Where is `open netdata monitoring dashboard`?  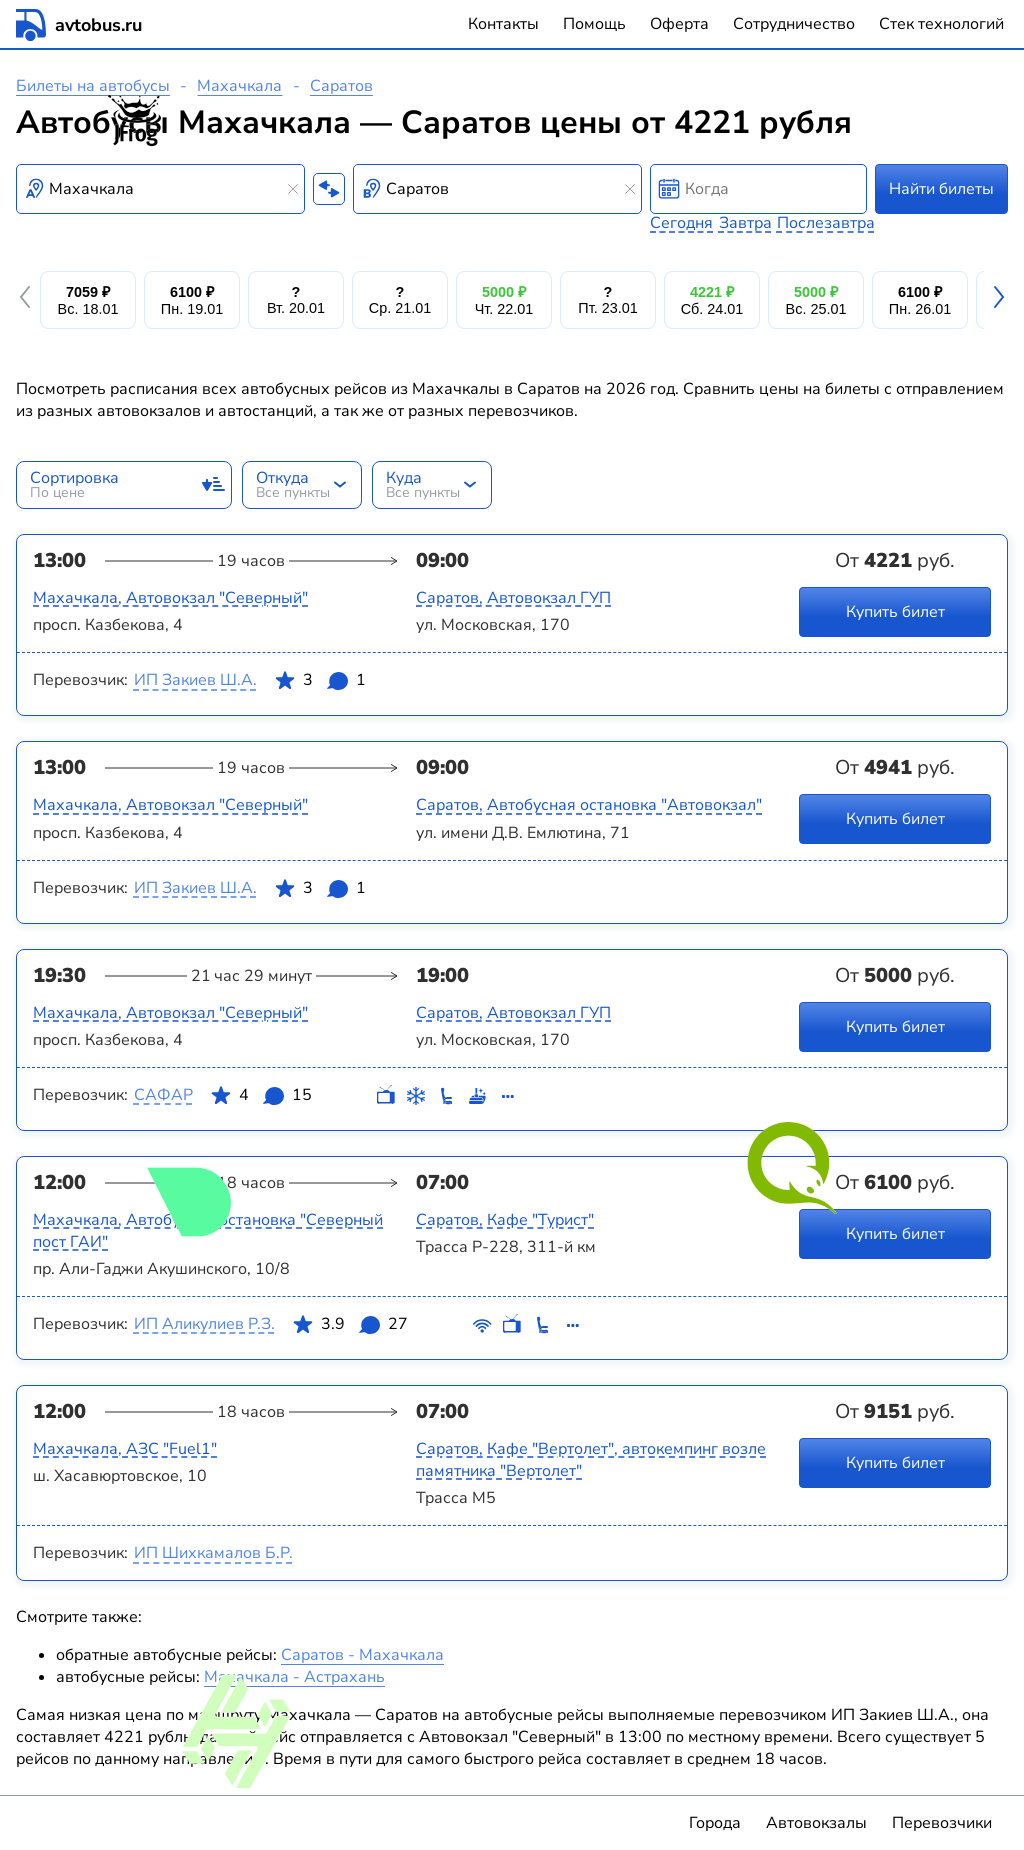 open netdata monitoring dashboard is located at coordinates (189, 1202).